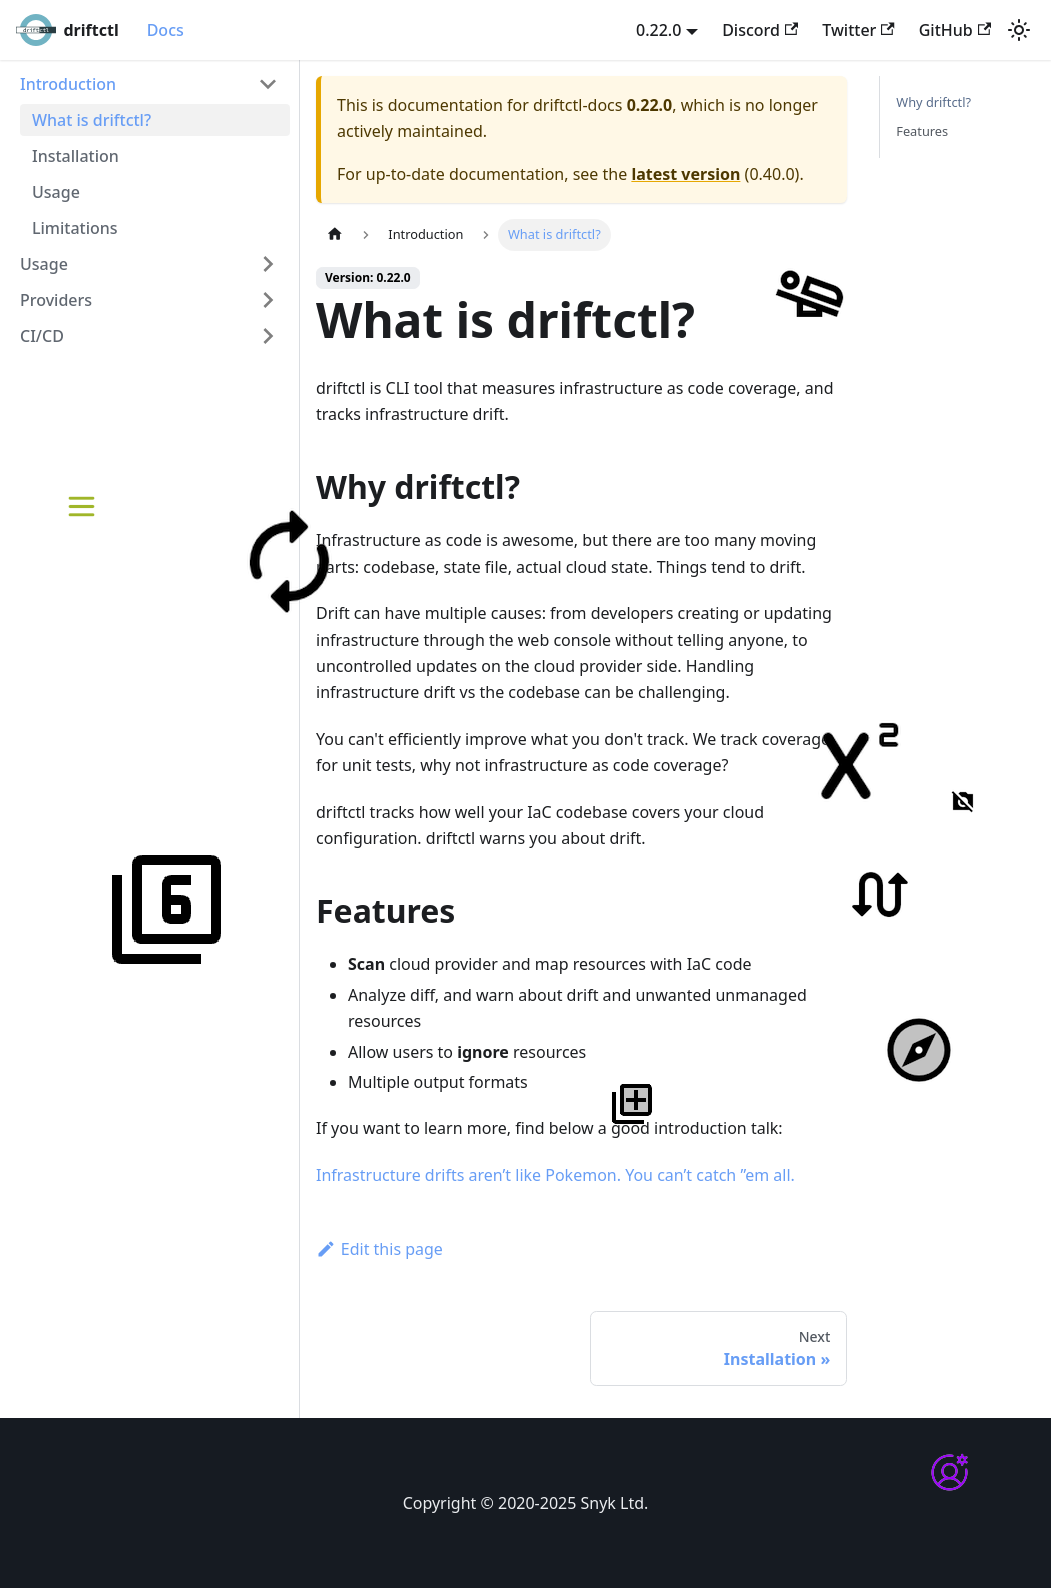  I want to click on format selected text as superscript, so click(846, 761).